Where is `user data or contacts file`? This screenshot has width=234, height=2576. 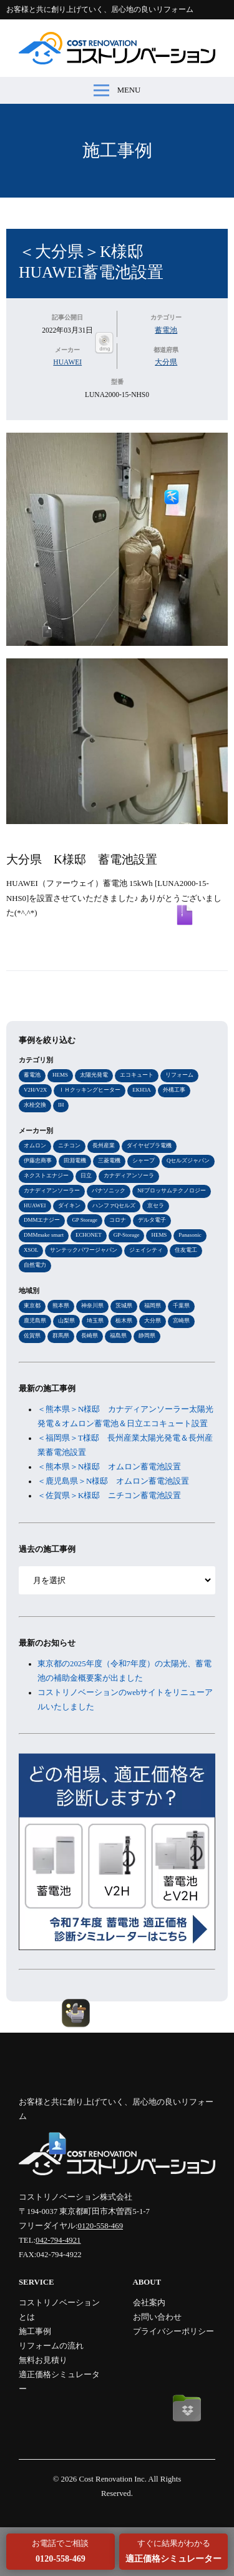 user data or contacts file is located at coordinates (57, 2143).